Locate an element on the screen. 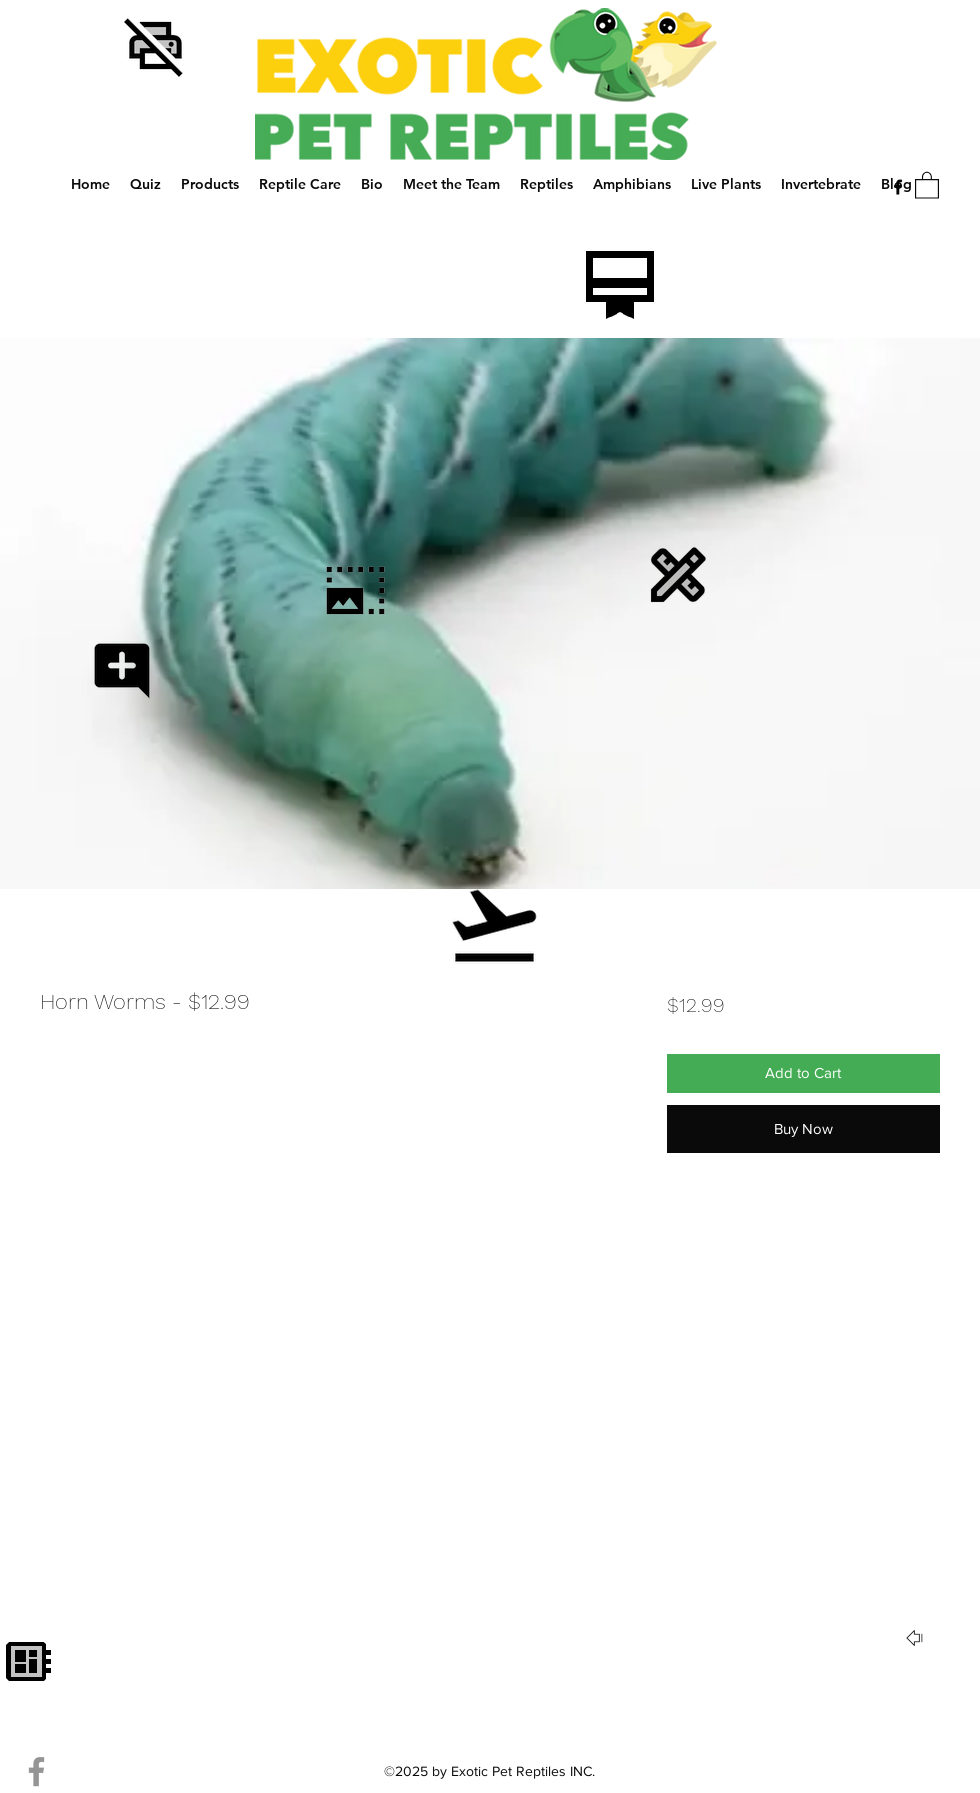 Image resolution: width=980 pixels, height=1793 pixels. go back to the previous screen is located at coordinates (915, 1638).